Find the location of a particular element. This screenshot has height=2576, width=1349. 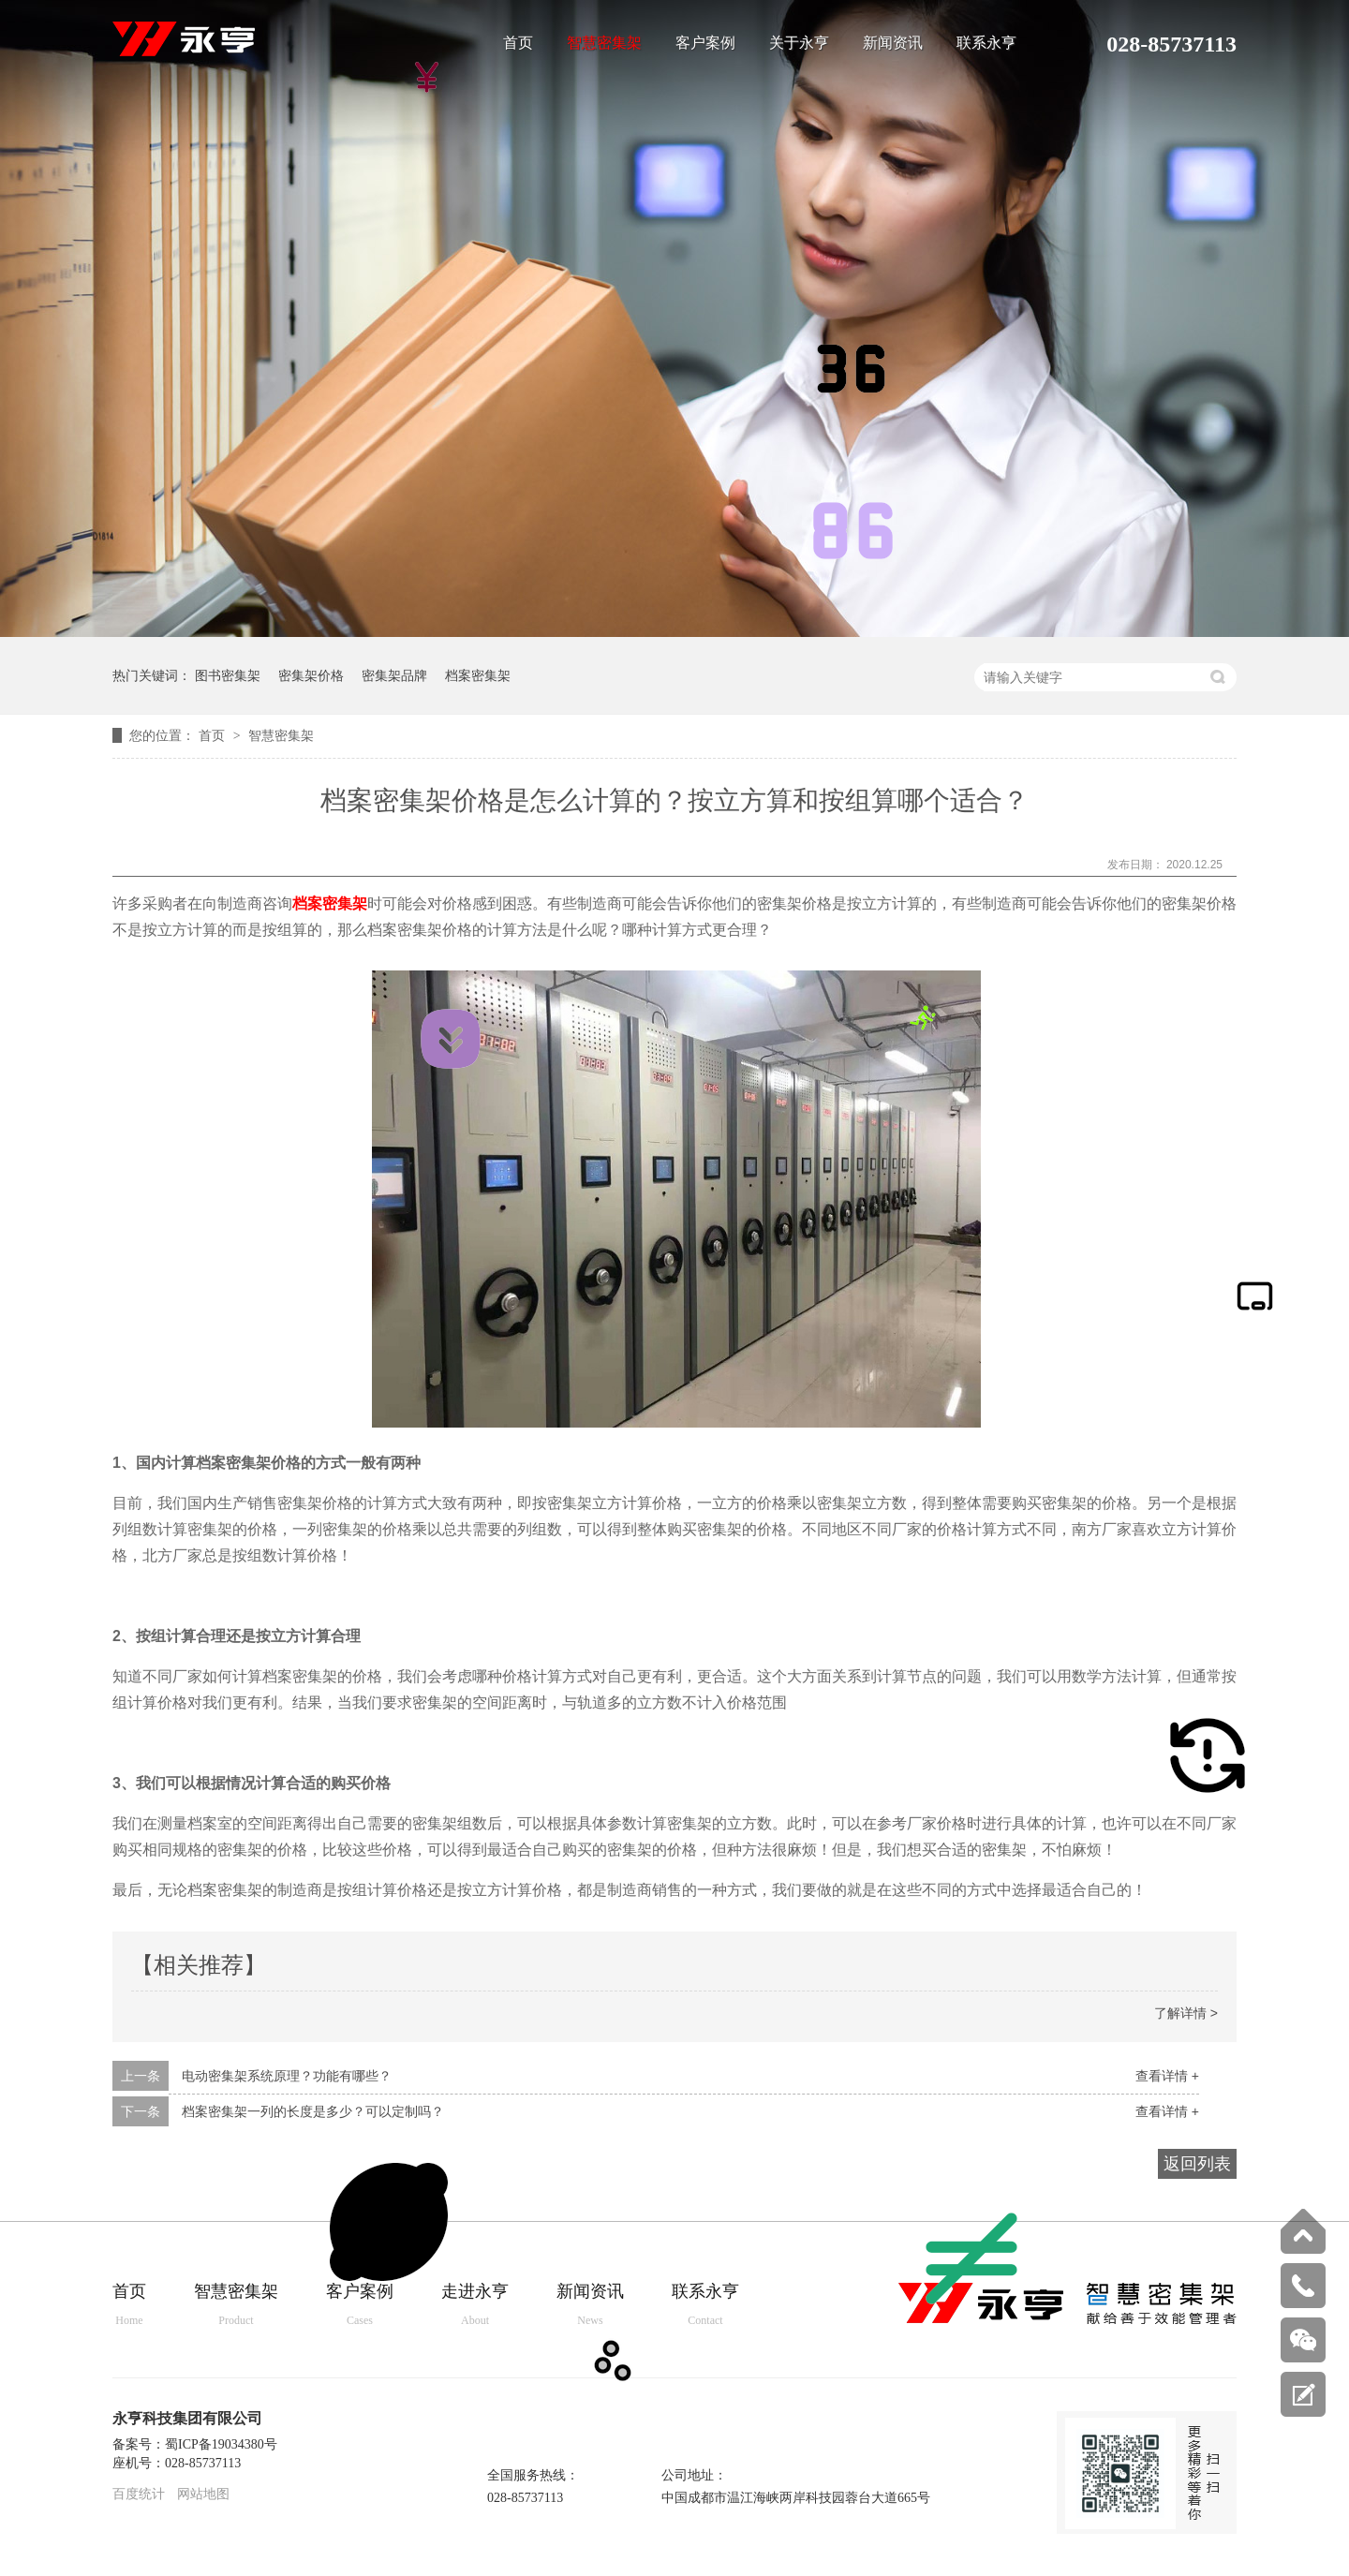

refresh required with warning or alert is located at coordinates (1208, 1755).